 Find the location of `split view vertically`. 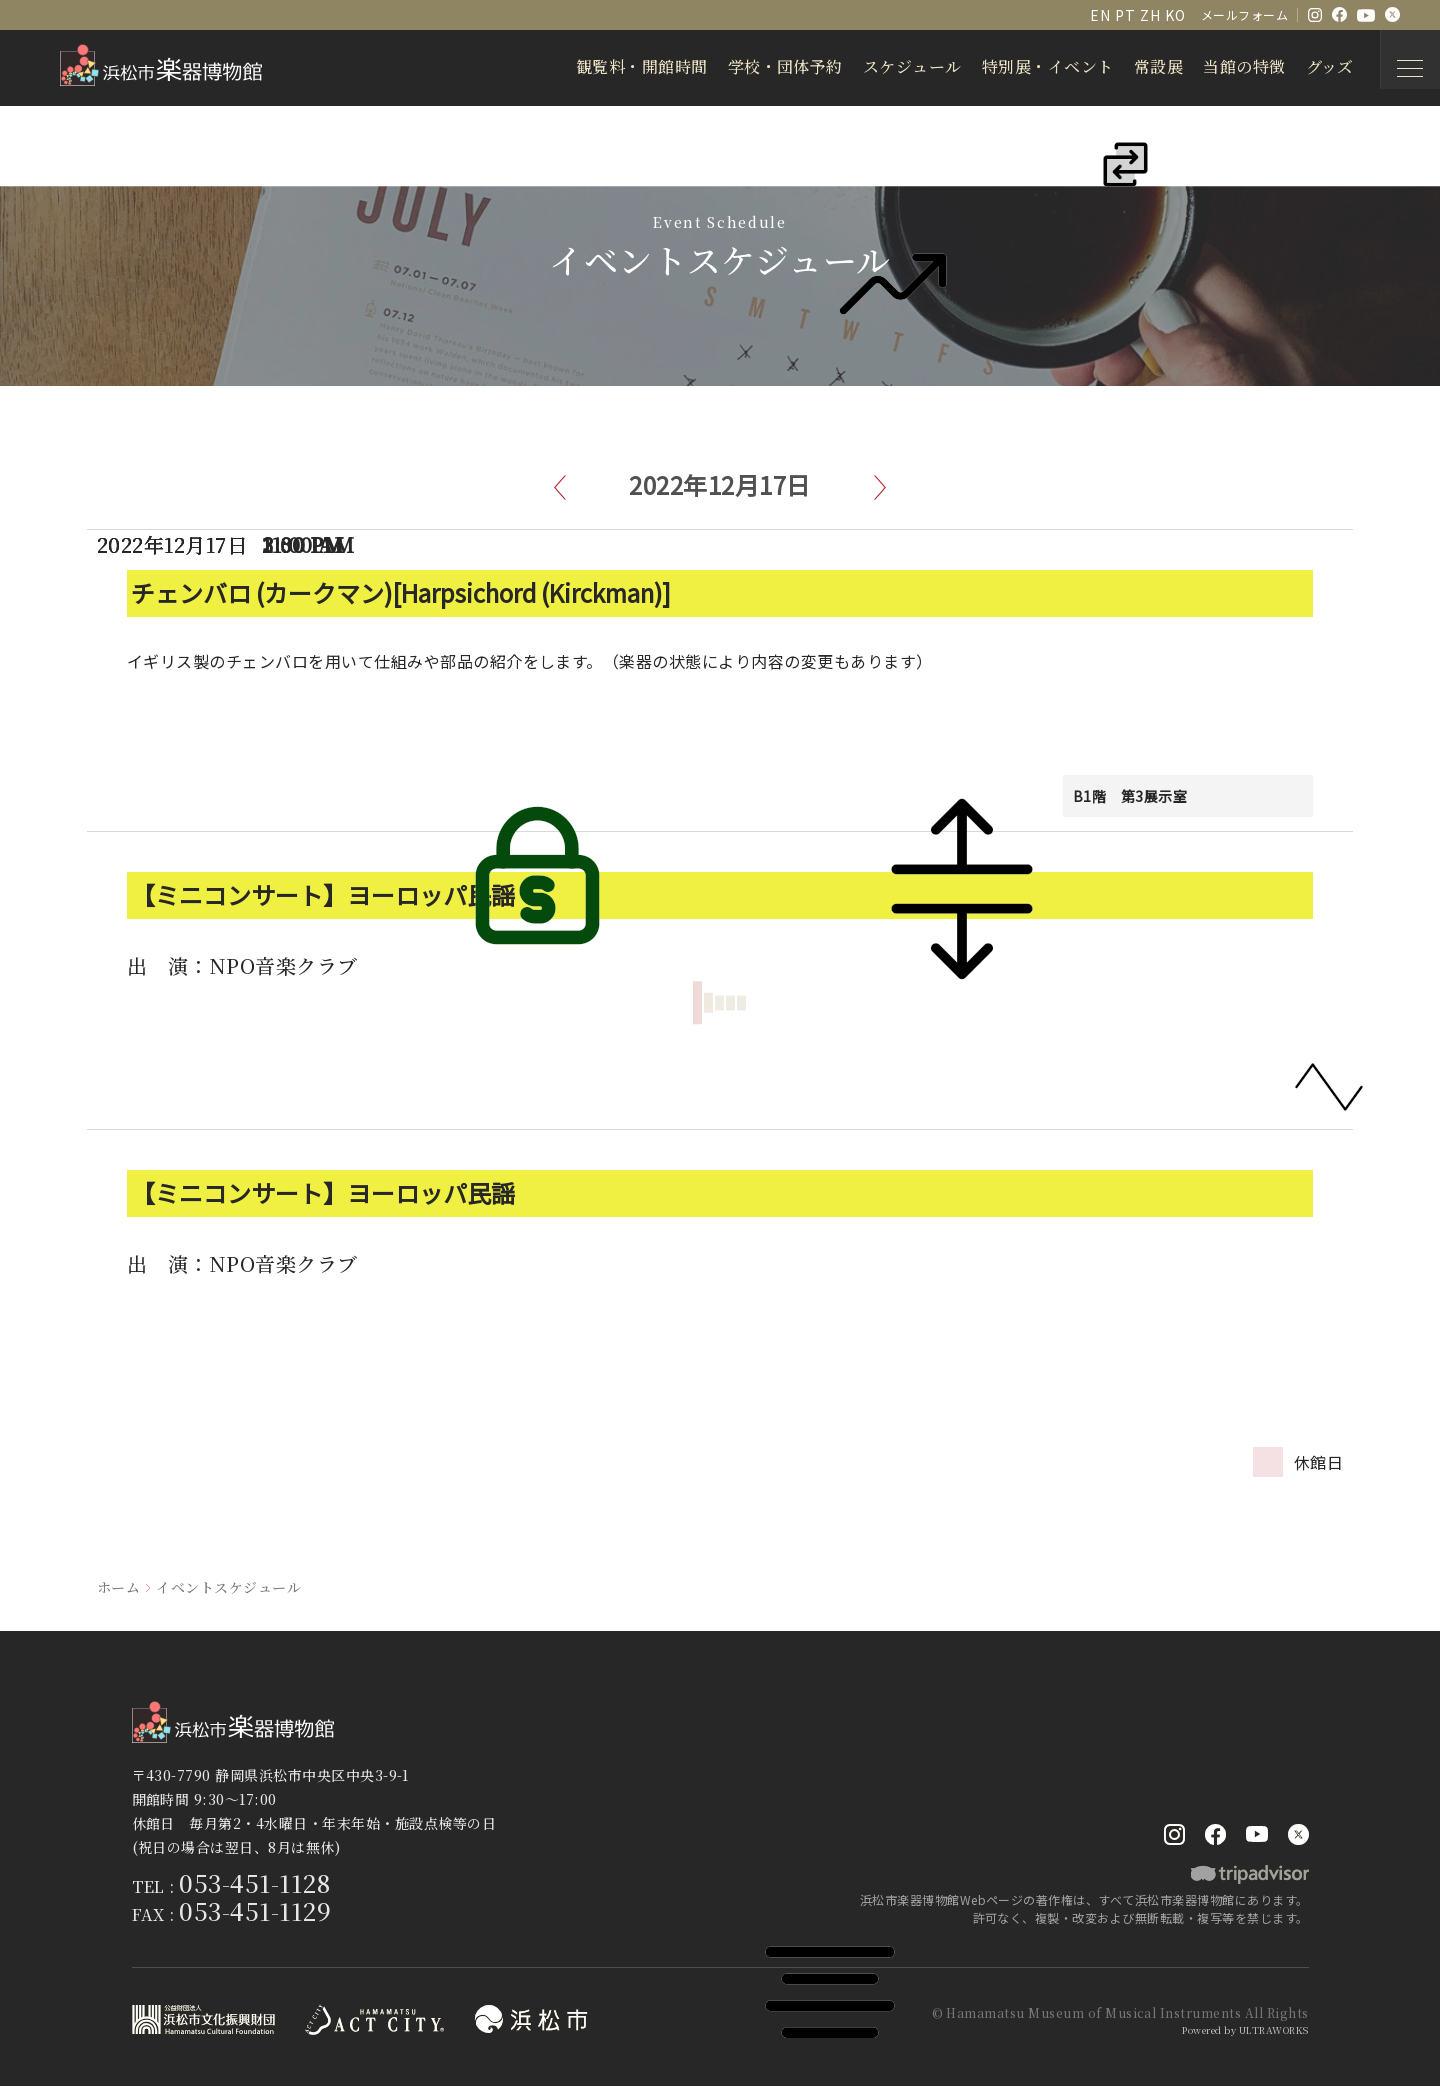

split view vertically is located at coordinates (962, 889).